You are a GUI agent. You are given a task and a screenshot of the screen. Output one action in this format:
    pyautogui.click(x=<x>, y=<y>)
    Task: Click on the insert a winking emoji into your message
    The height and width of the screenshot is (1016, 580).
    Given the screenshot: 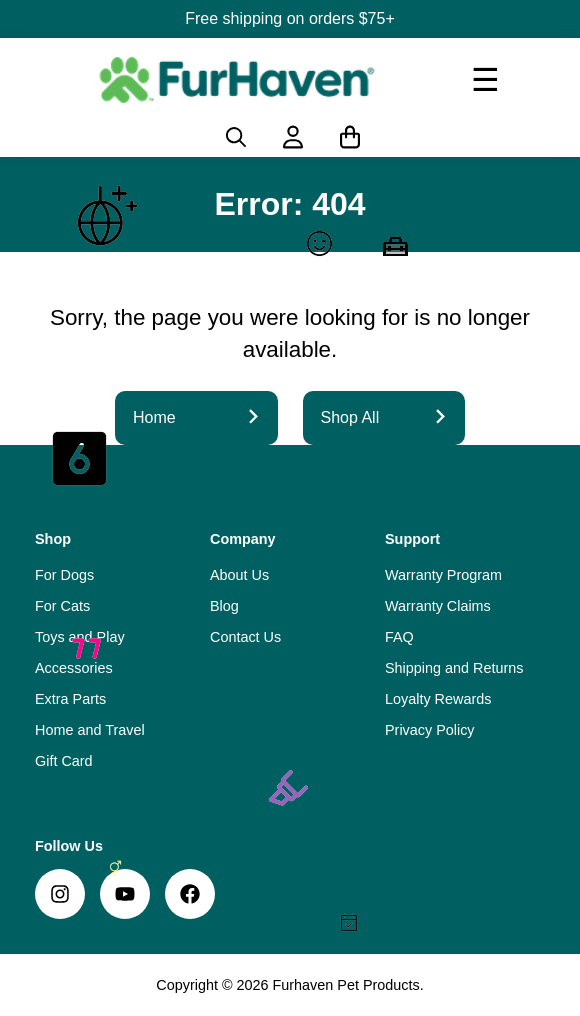 What is the action you would take?
    pyautogui.click(x=319, y=243)
    